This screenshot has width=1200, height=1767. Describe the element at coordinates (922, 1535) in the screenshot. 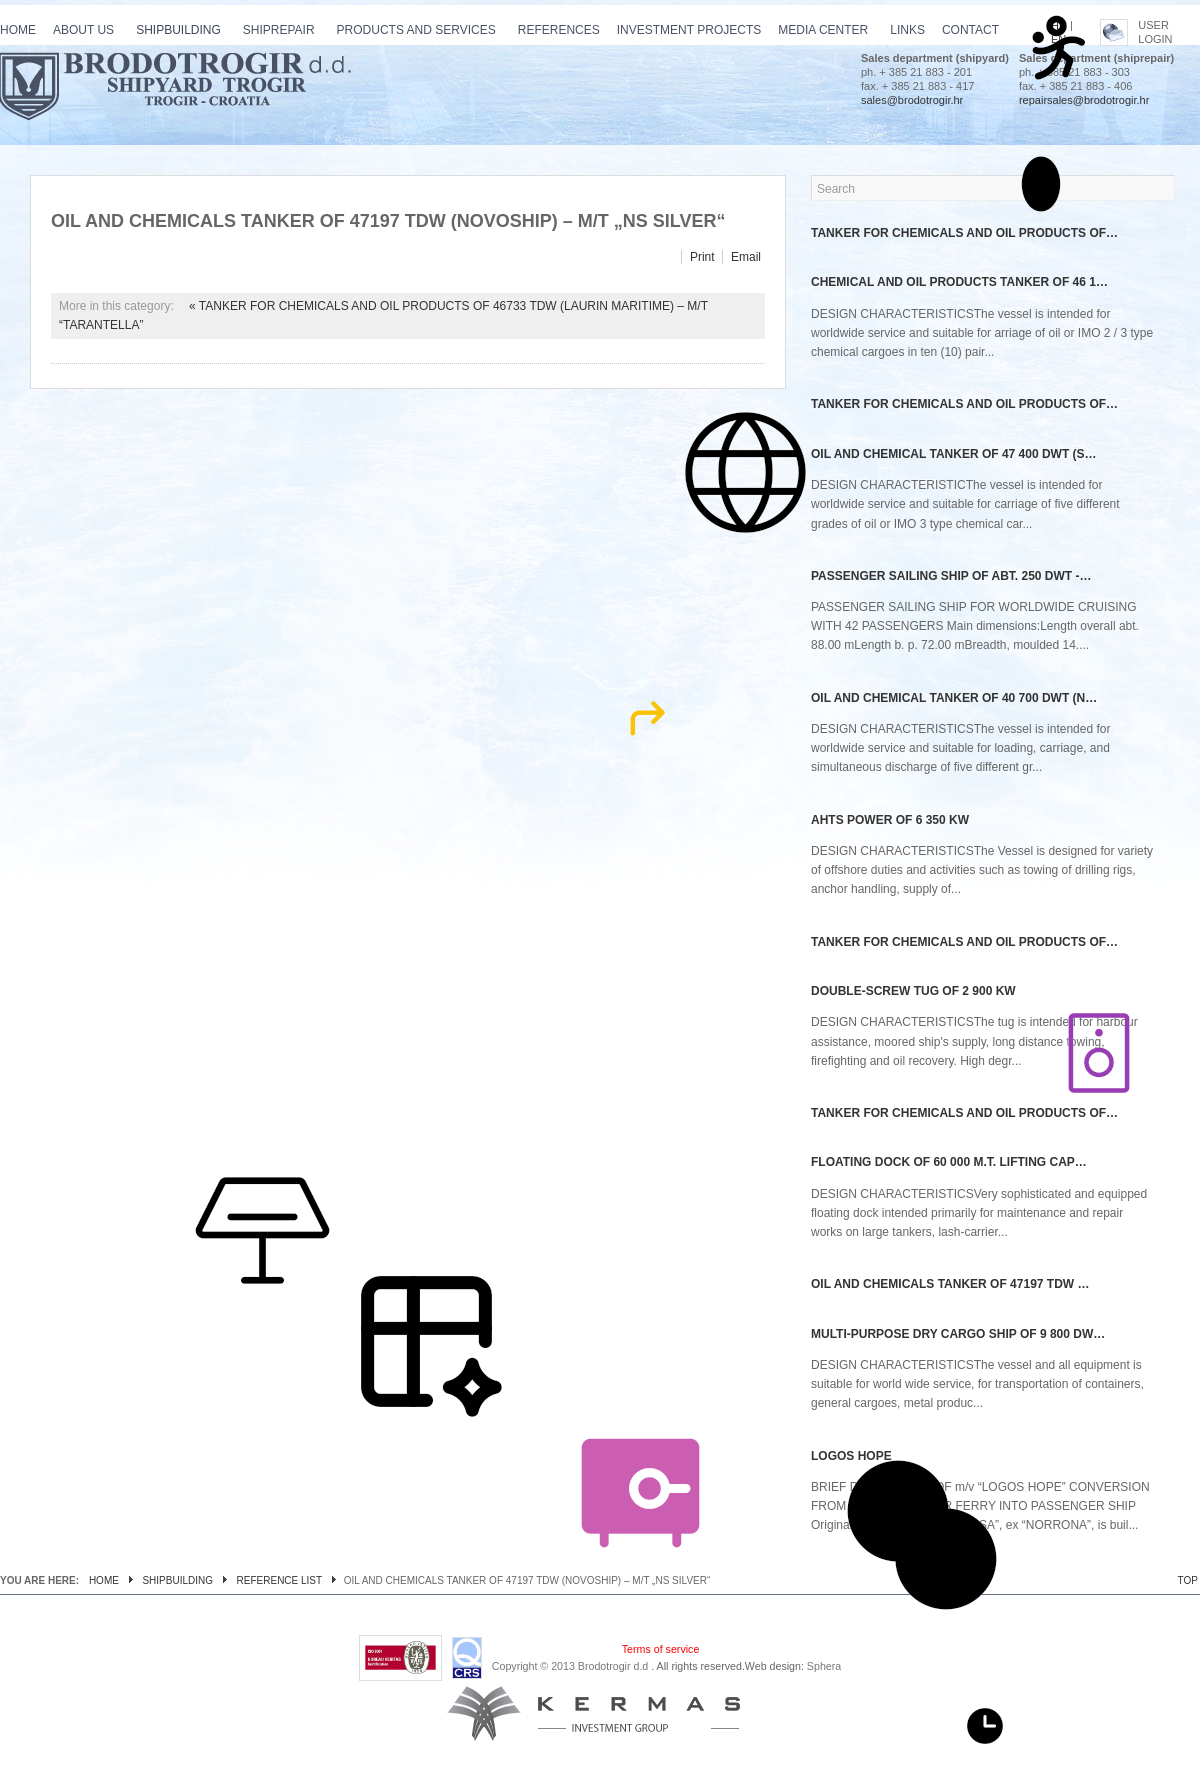

I see `merge or combine selected items` at that location.